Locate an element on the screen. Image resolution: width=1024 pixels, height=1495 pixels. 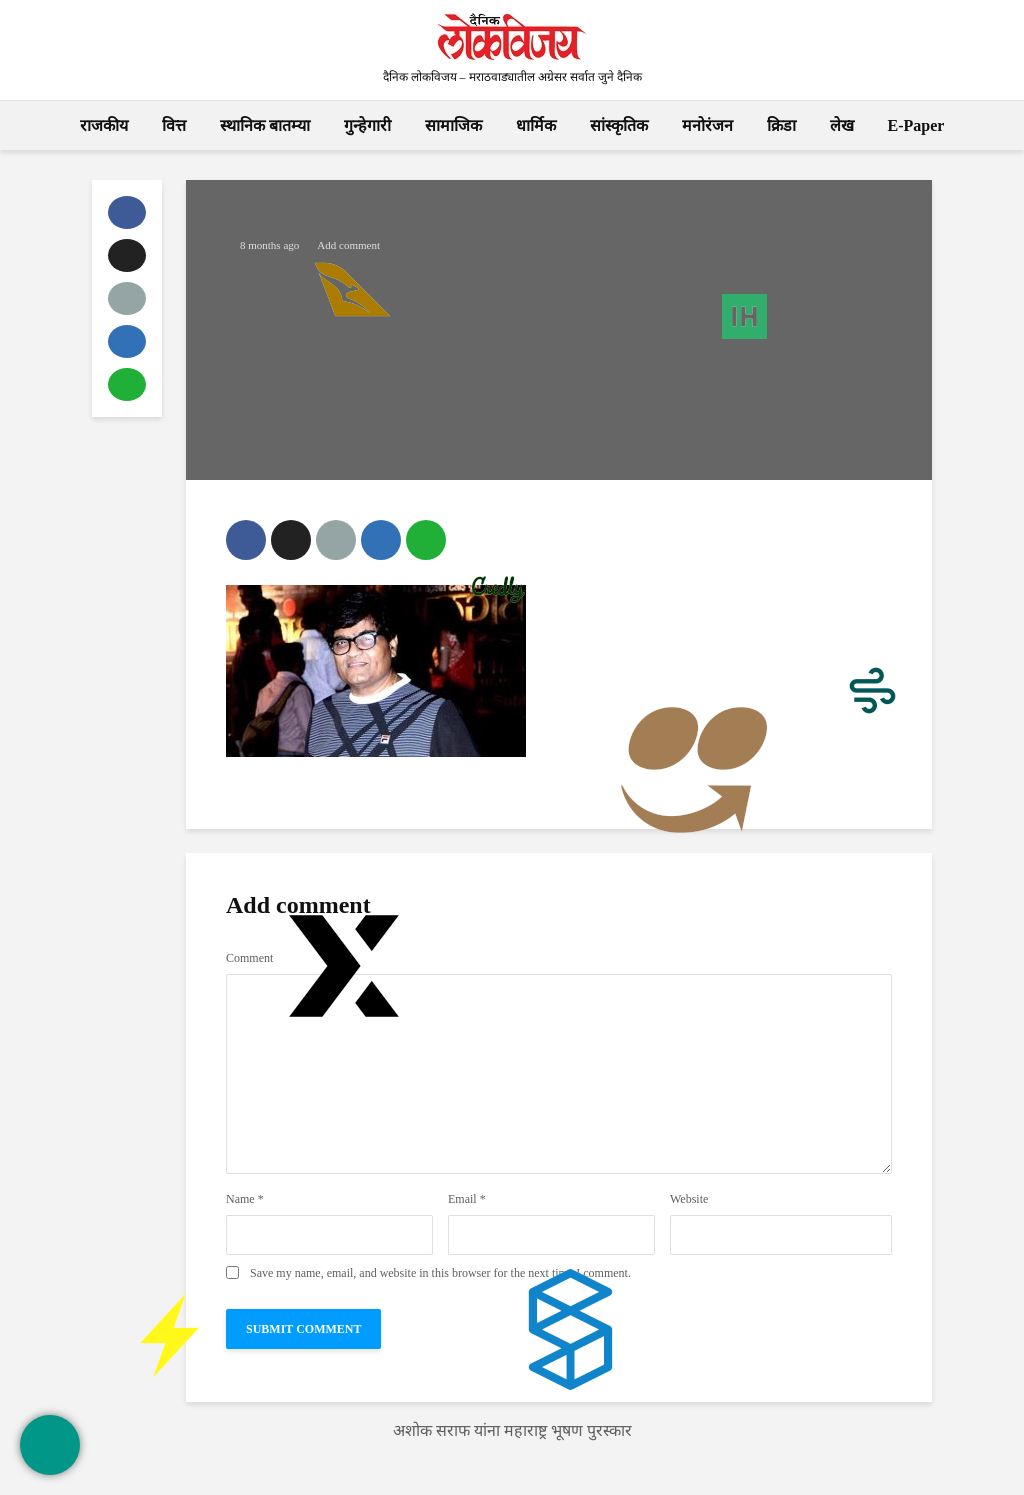
skypack logo is located at coordinates (570, 1329).